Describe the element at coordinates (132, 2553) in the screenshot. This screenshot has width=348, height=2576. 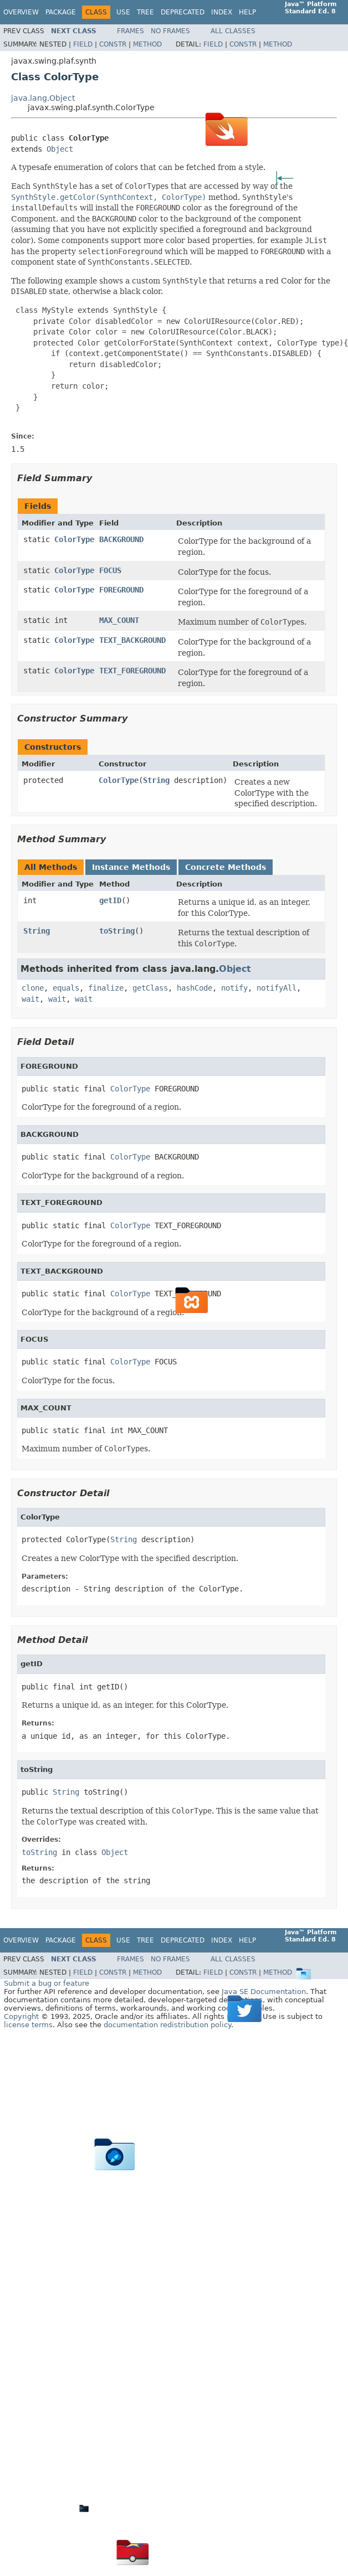
I see `open pokémon-themed folder` at that location.